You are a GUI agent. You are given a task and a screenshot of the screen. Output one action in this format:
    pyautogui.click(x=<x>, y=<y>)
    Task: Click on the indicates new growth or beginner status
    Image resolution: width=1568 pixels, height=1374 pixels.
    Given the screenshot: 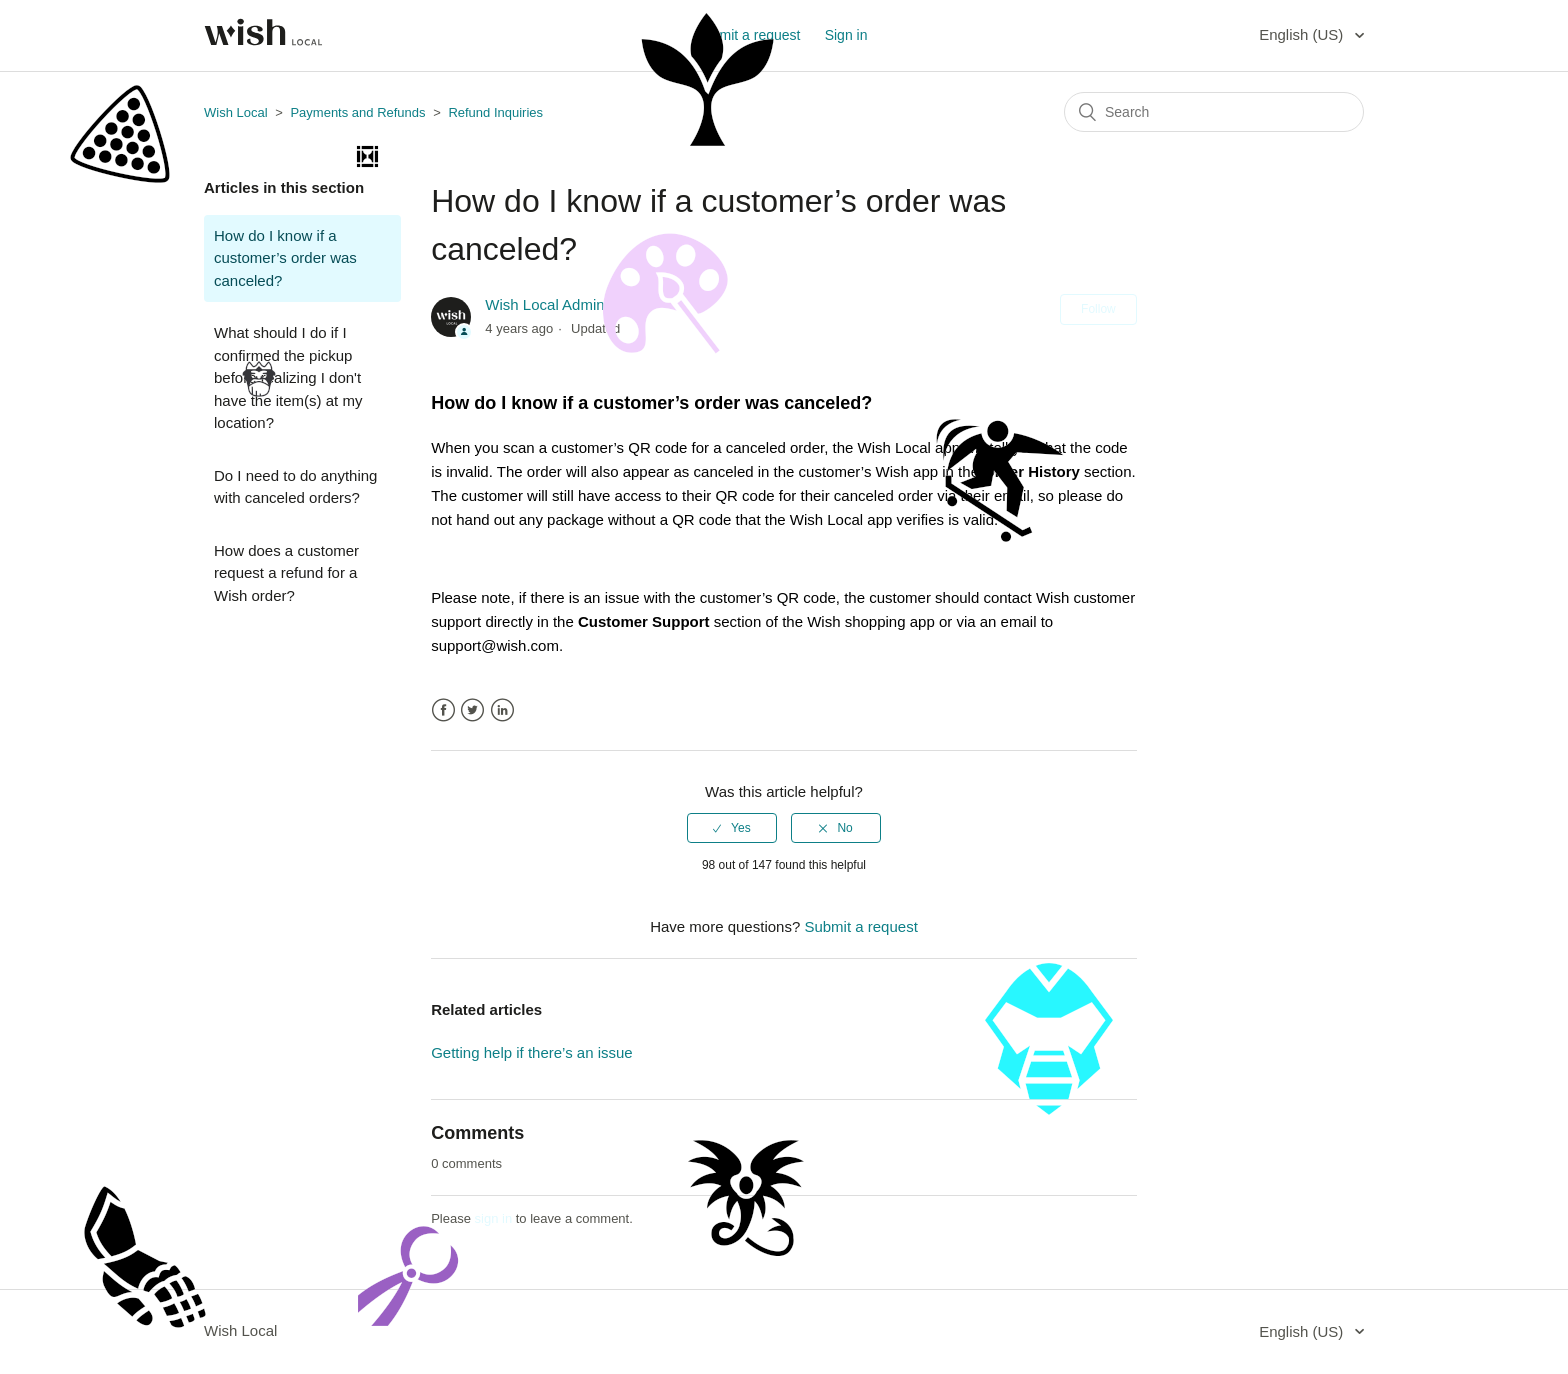 What is the action you would take?
    pyautogui.click(x=706, y=79)
    